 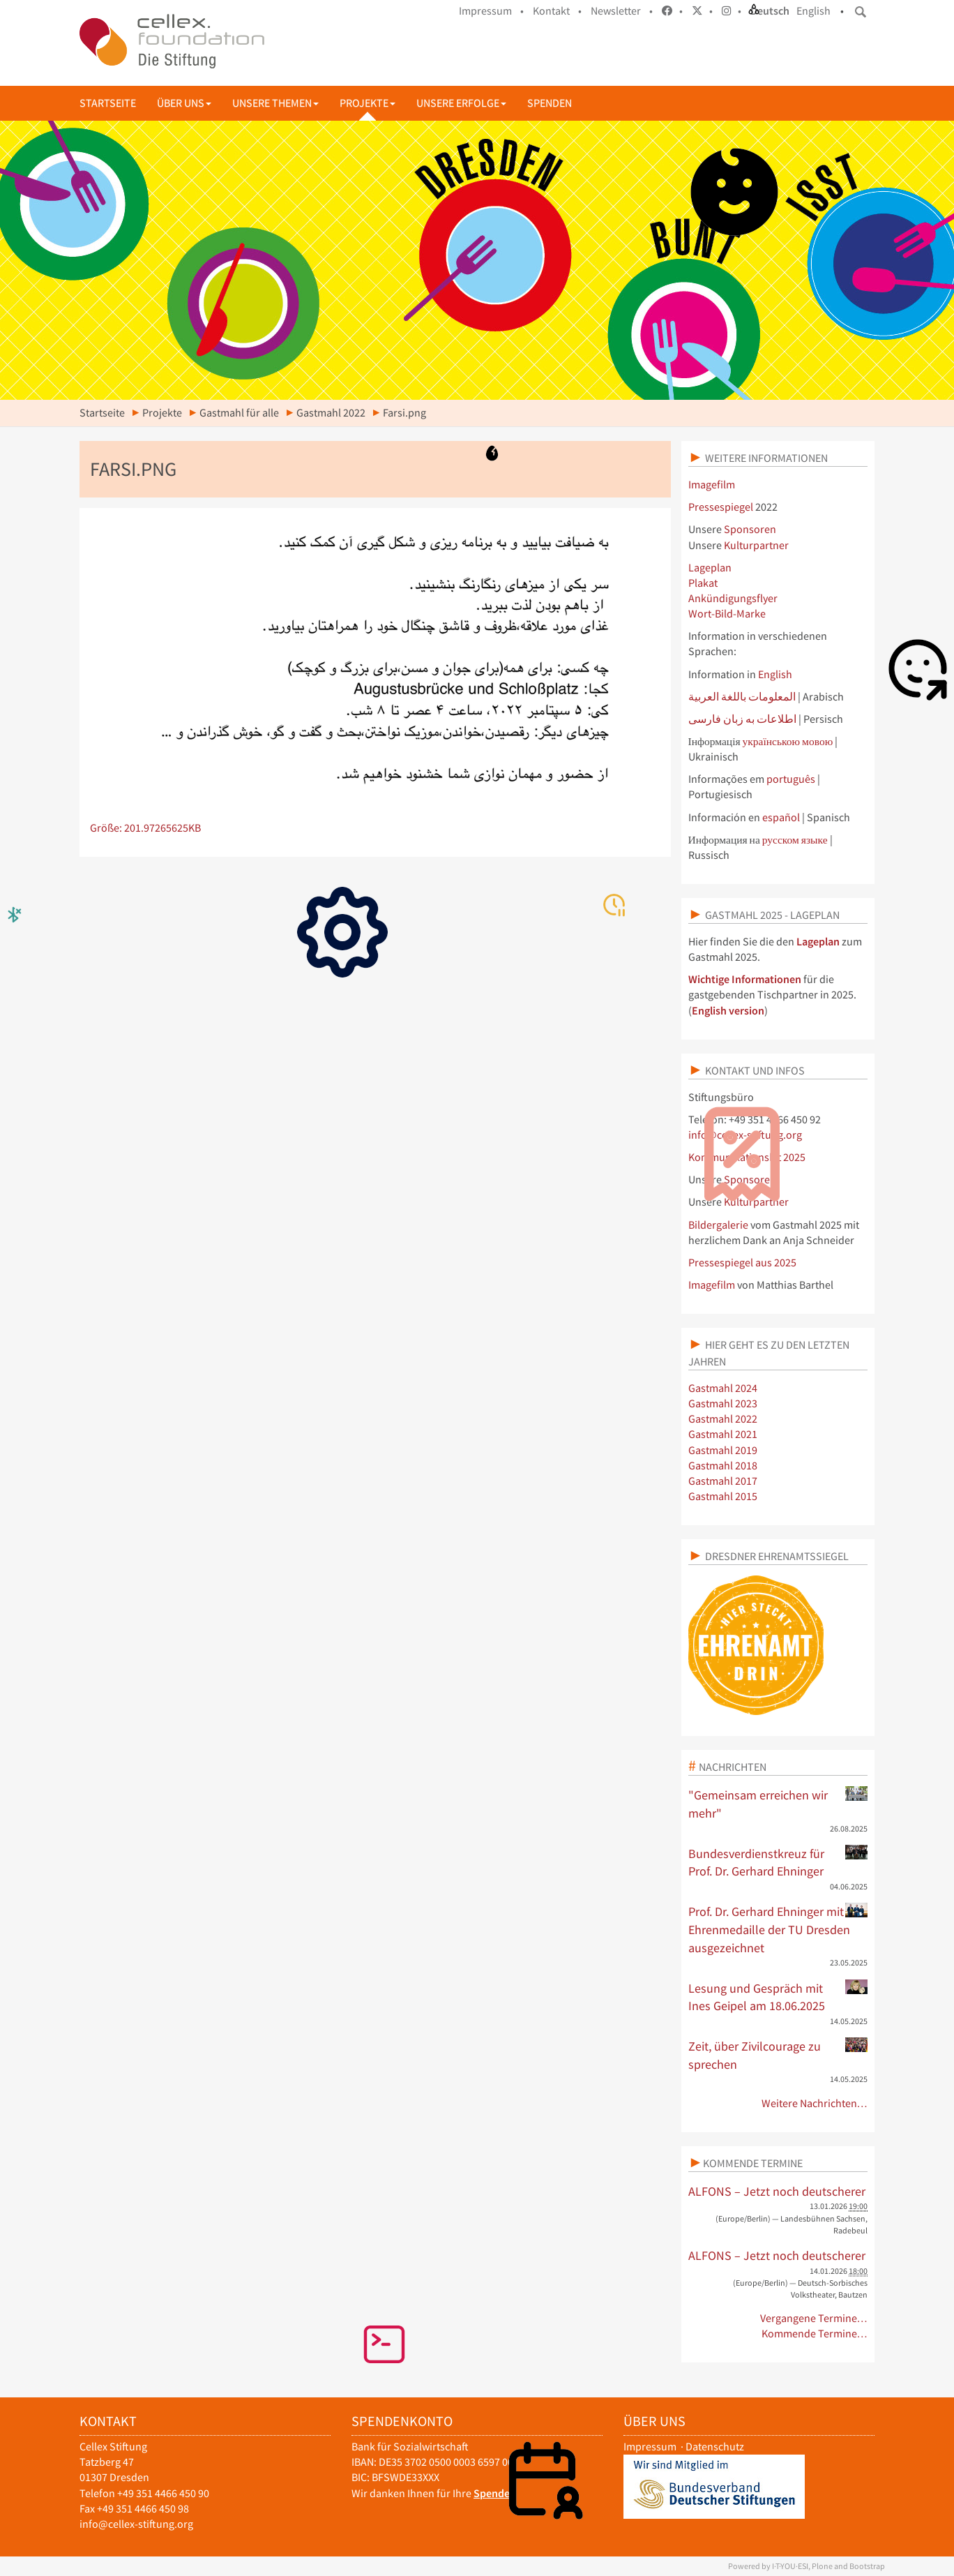 I want to click on pause a timer or countdown, so click(x=614, y=904).